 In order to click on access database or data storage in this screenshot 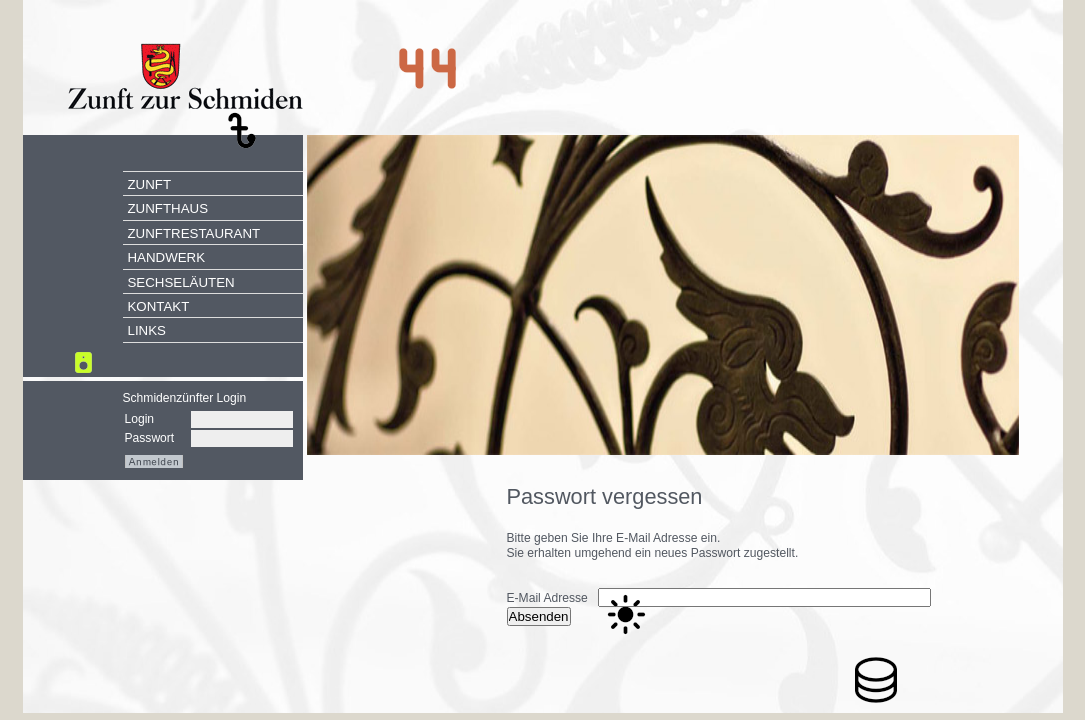, I will do `click(876, 680)`.